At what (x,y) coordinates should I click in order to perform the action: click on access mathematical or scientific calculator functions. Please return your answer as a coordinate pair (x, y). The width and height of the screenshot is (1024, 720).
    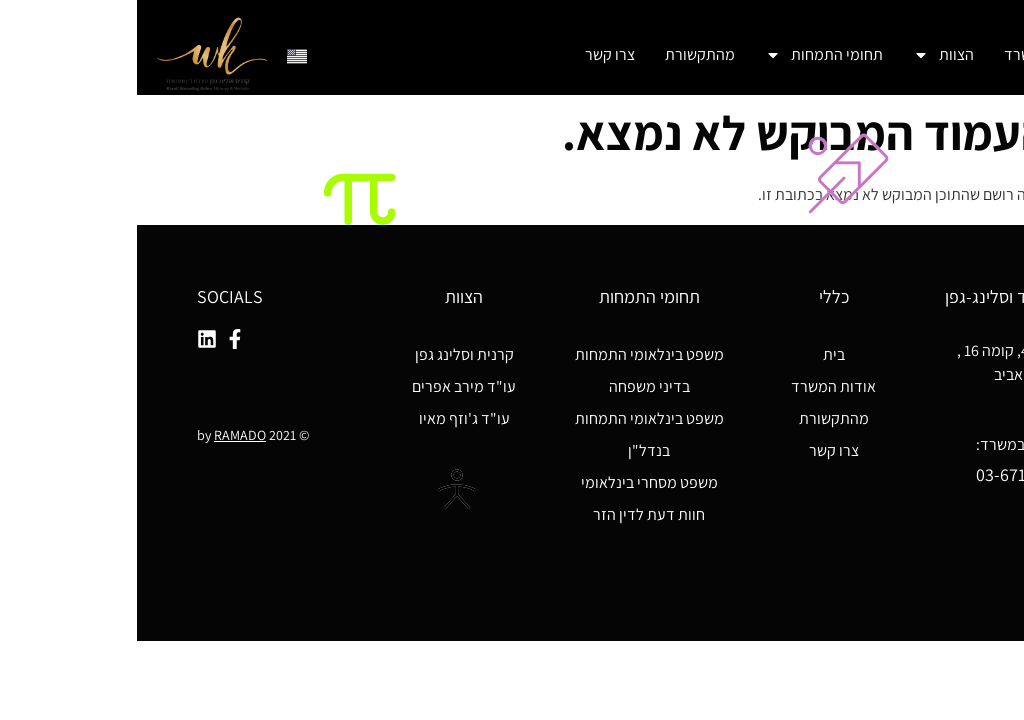
    Looking at the image, I should click on (361, 198).